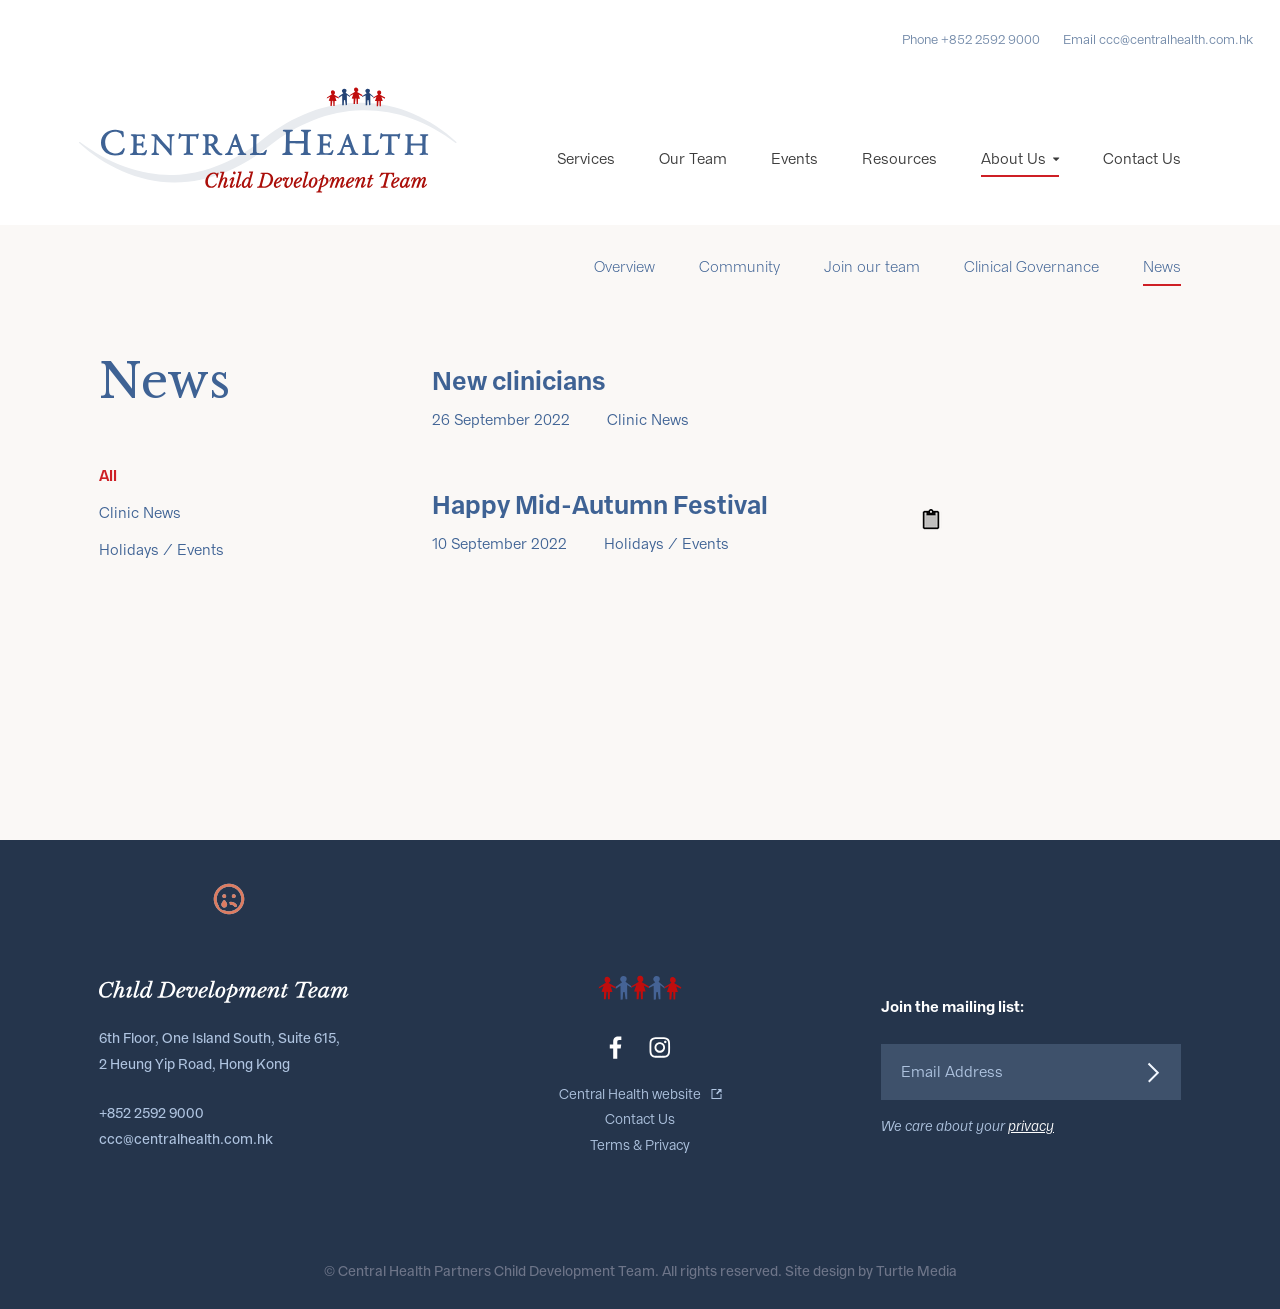  I want to click on paste content from clipboard, so click(931, 520).